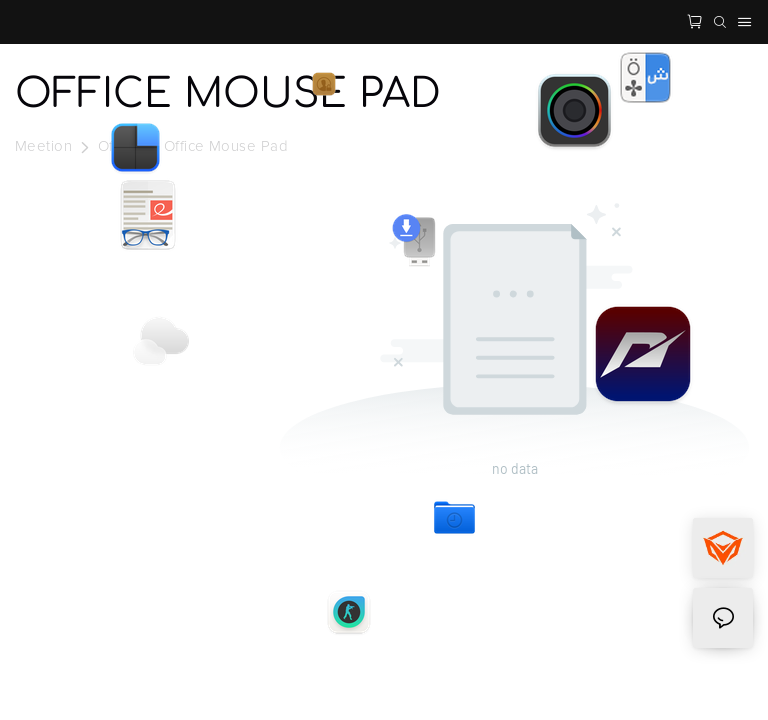  Describe the element at coordinates (643, 354) in the screenshot. I see `launch need for speed hot pursuit game` at that location.